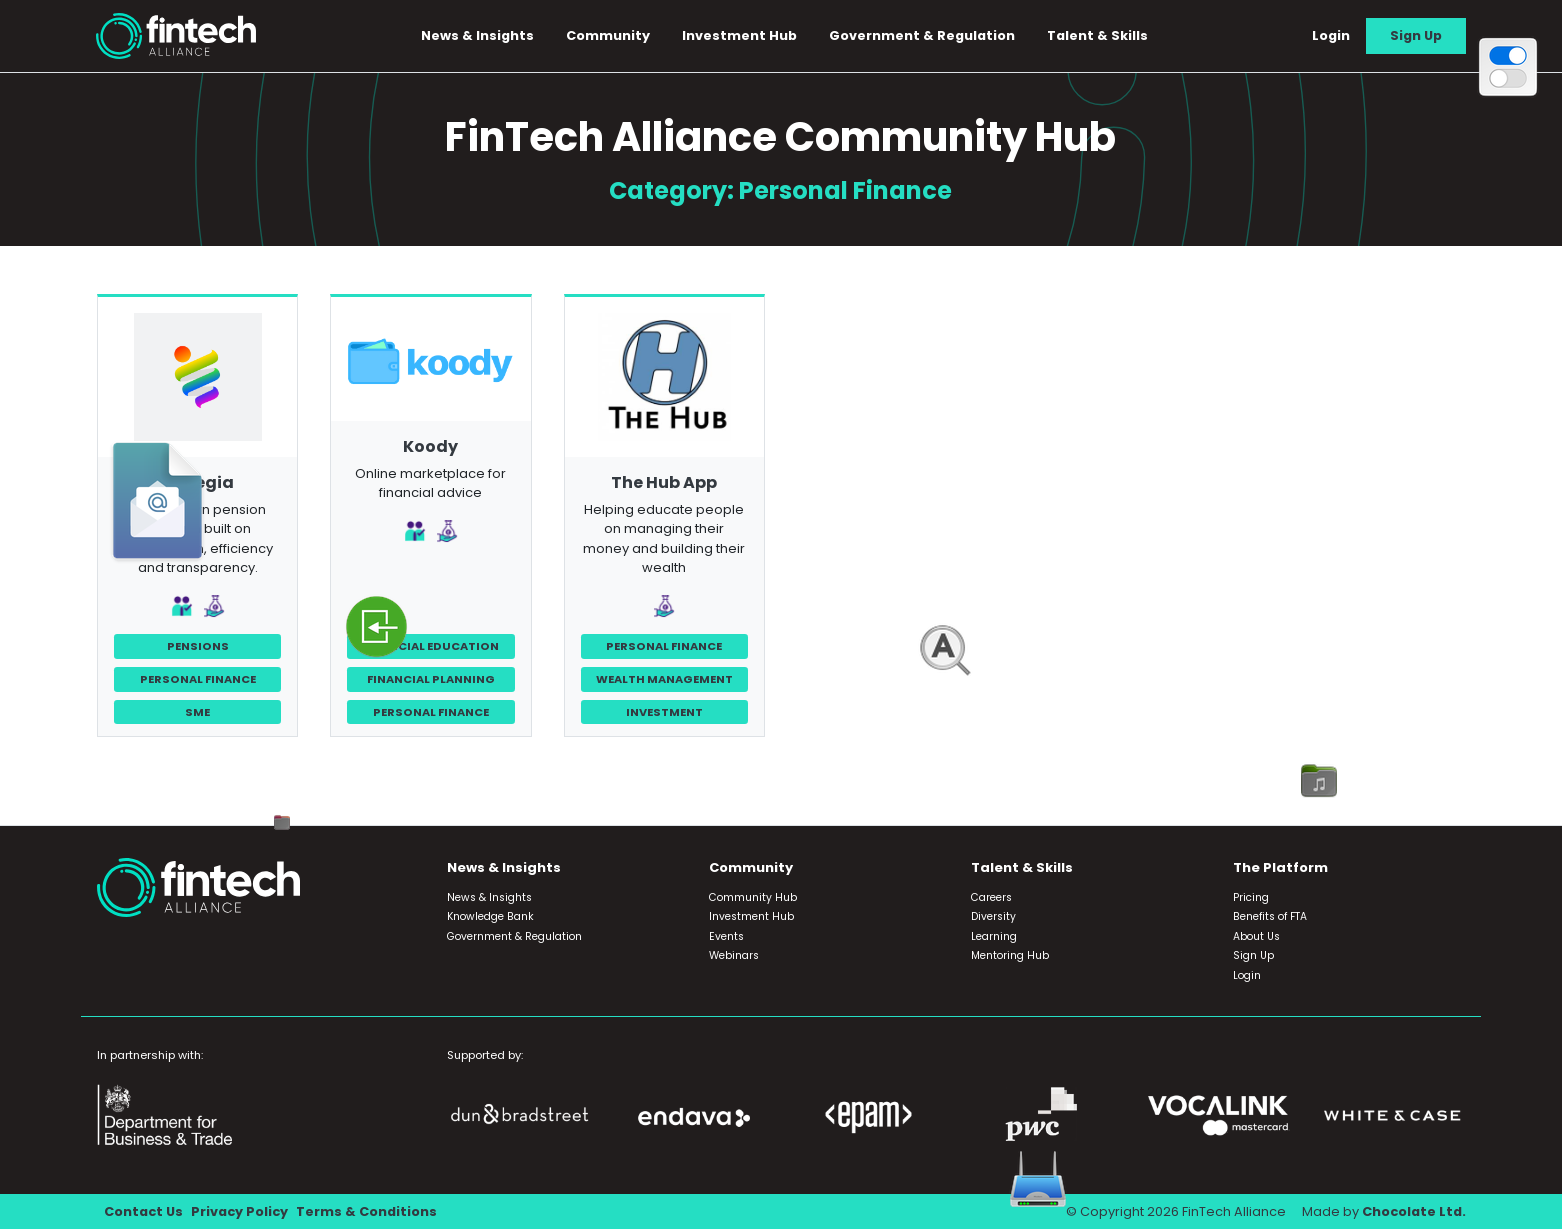  Describe the element at coordinates (945, 650) in the screenshot. I see `search for files or documents` at that location.